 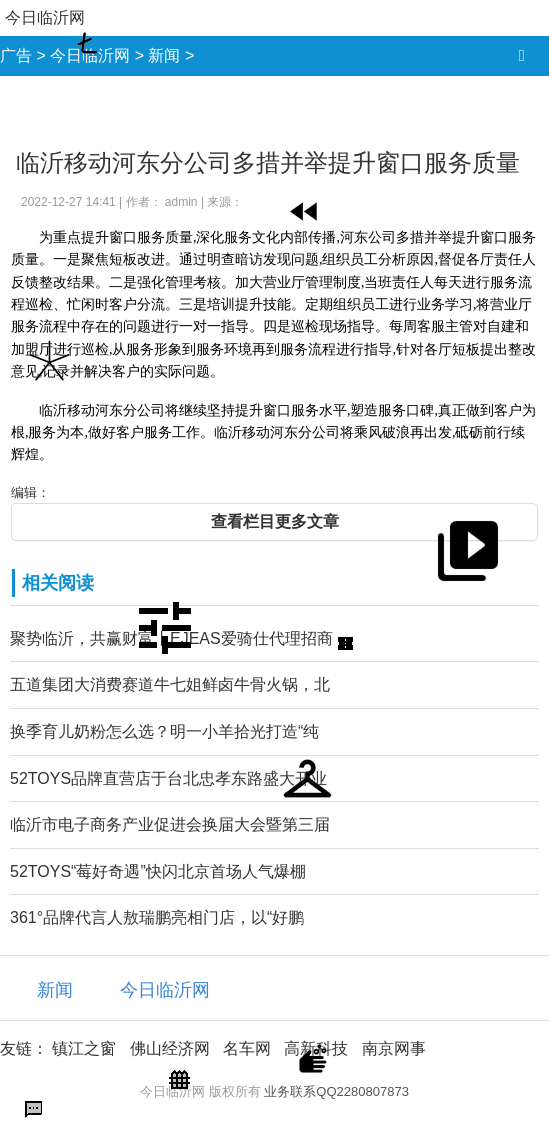 I want to click on access your video library, so click(x=468, y=551).